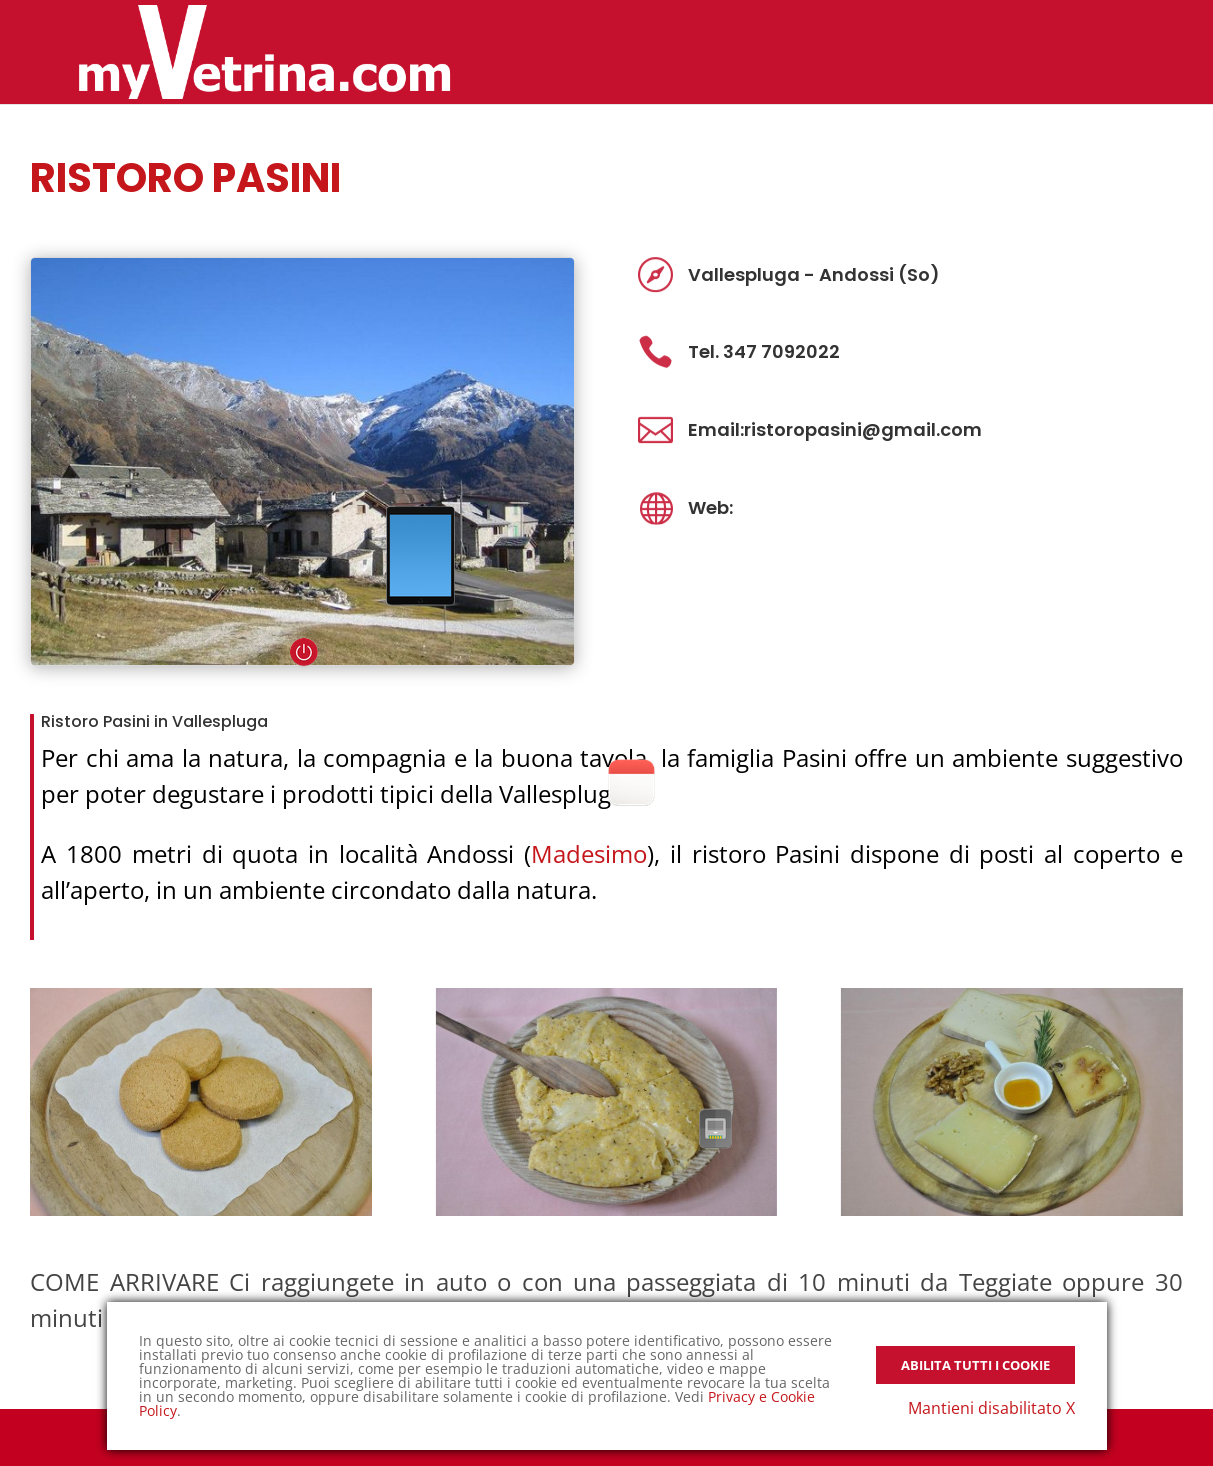  I want to click on empty calendar placeholder icon, so click(631, 782).